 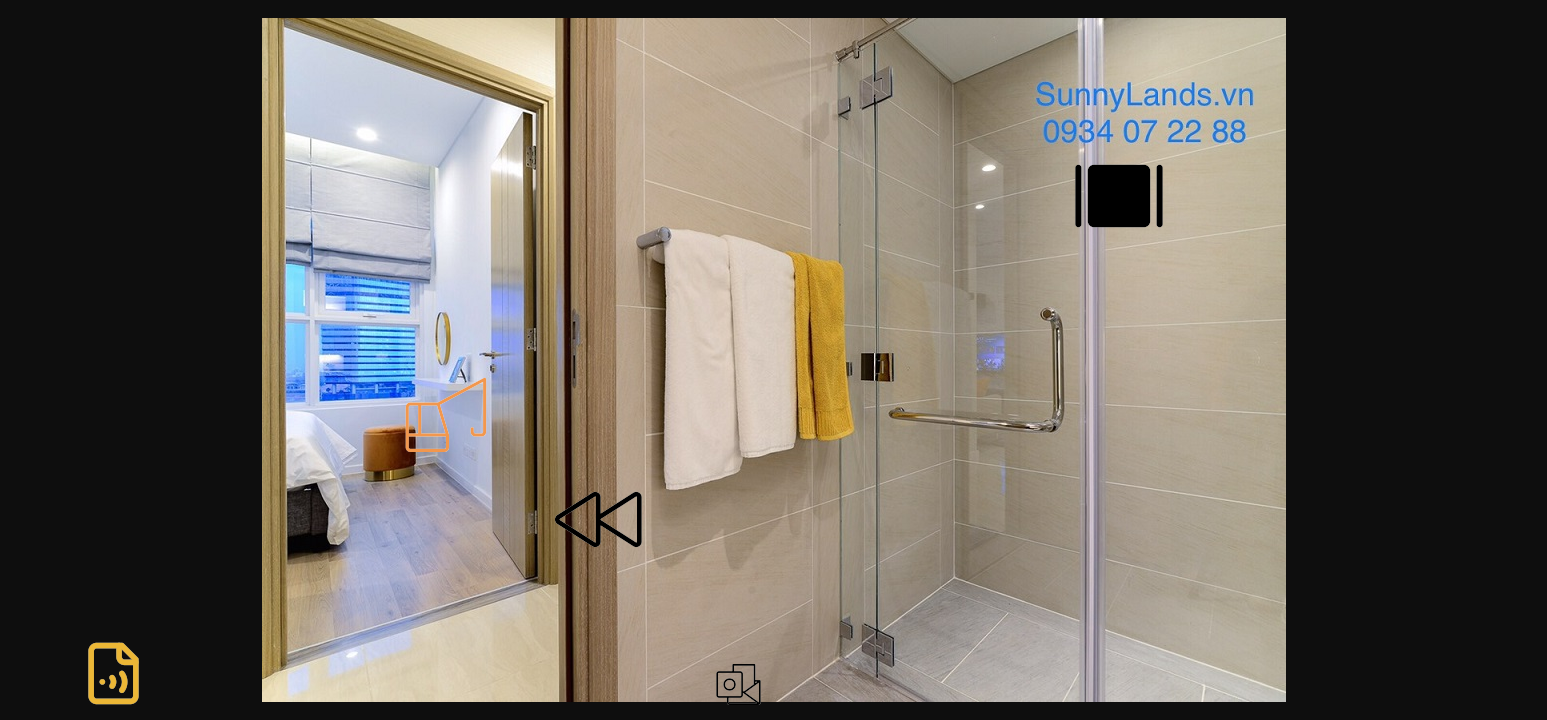 What do you see at coordinates (113, 673) in the screenshot?
I see `open audio file` at bounding box center [113, 673].